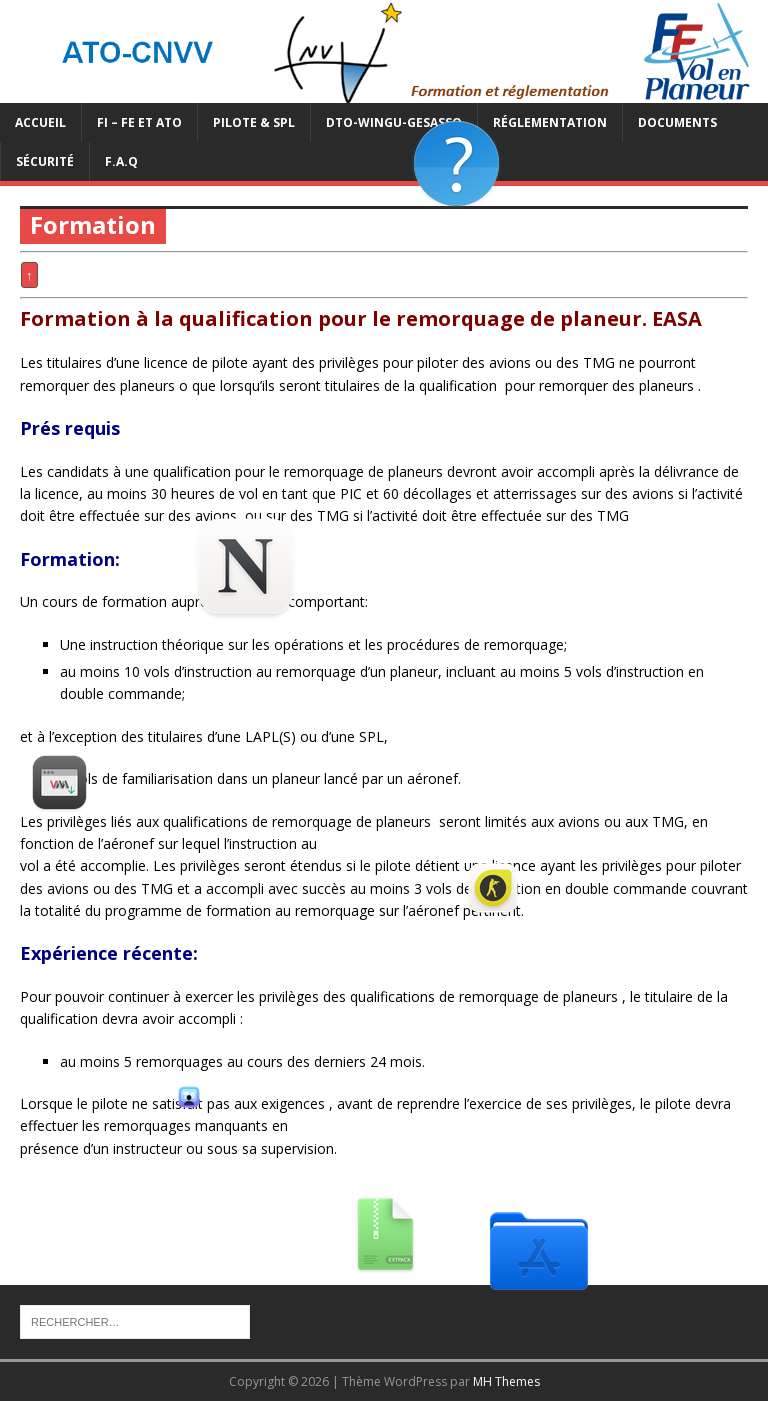  What do you see at coordinates (59, 782) in the screenshot?
I see `configure virtual machine installation settings` at bounding box center [59, 782].